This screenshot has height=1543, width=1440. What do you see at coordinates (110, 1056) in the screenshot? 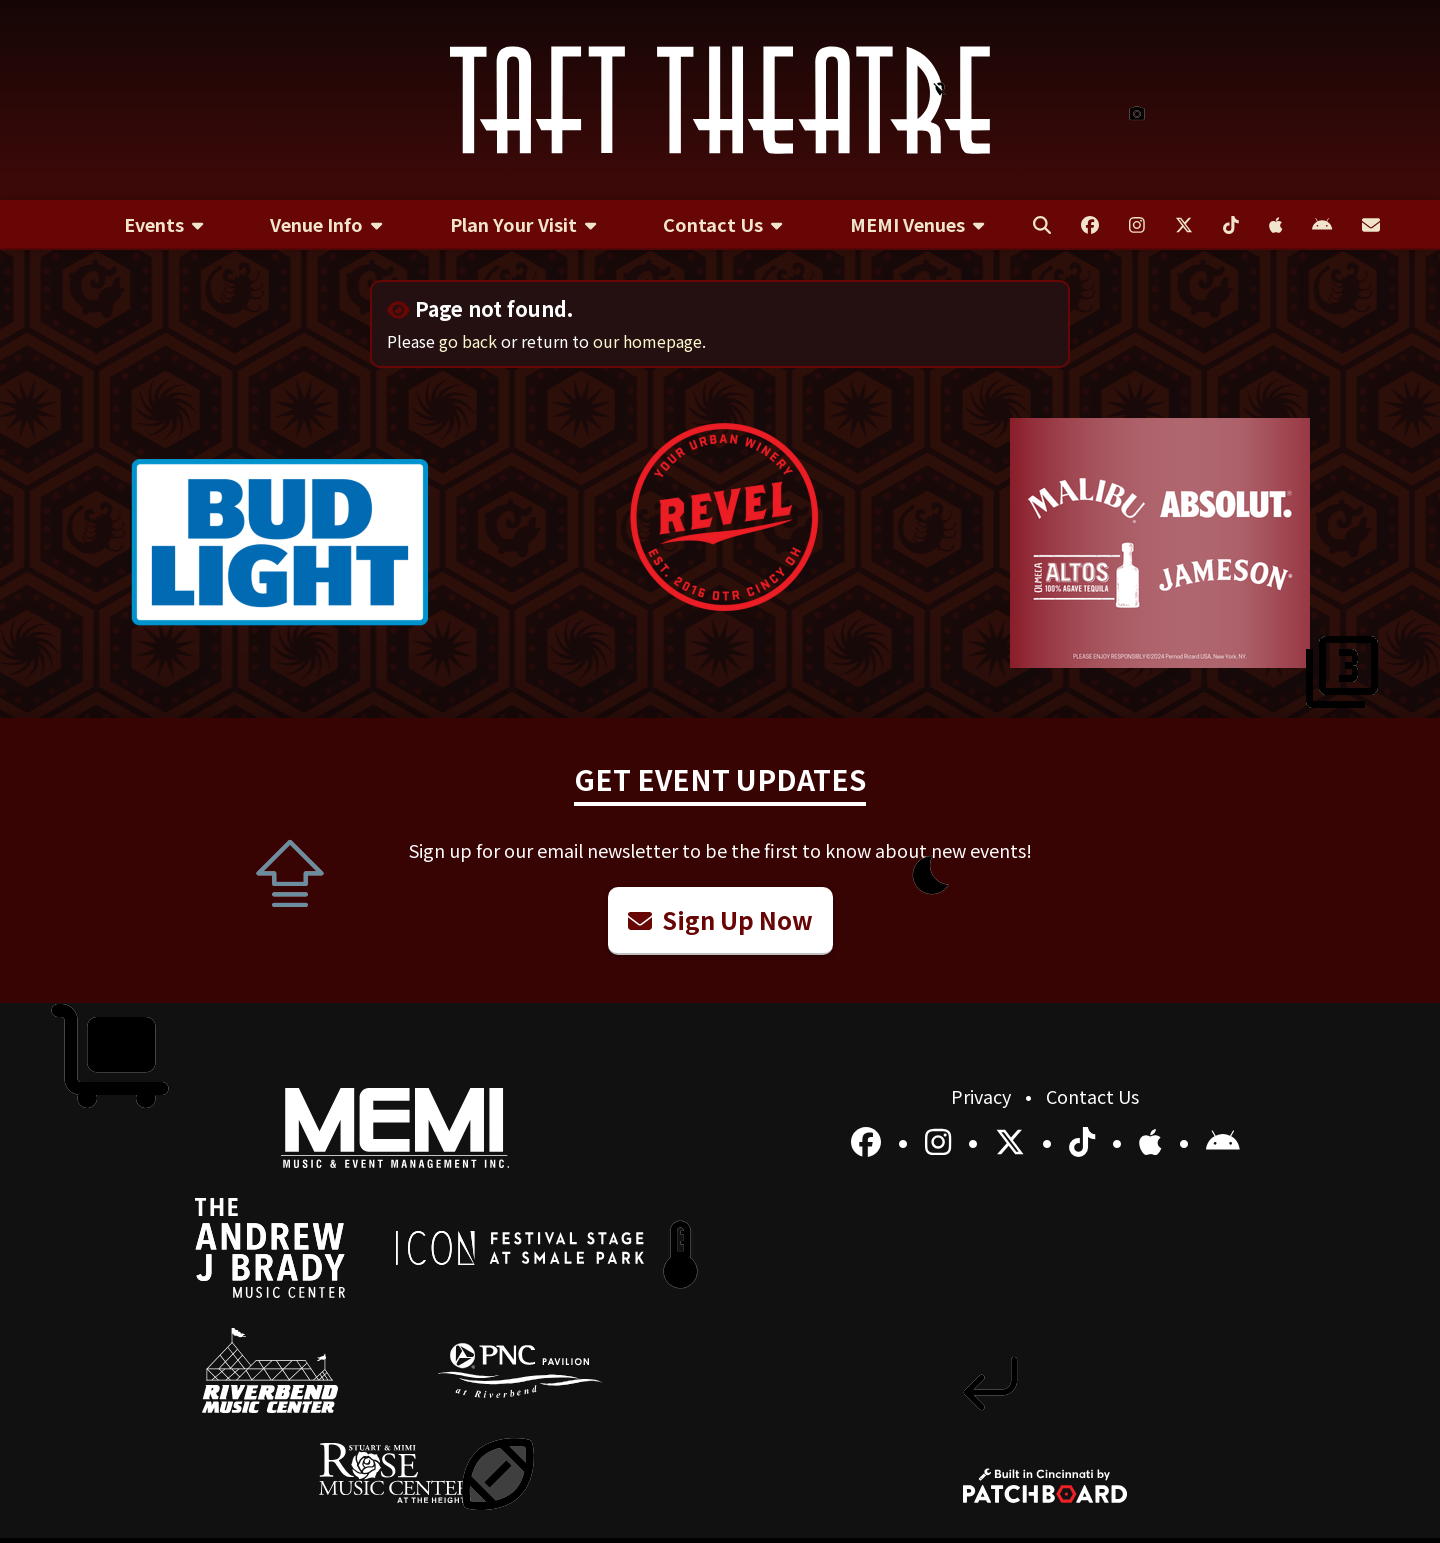
I see `view items ready for shipping` at bounding box center [110, 1056].